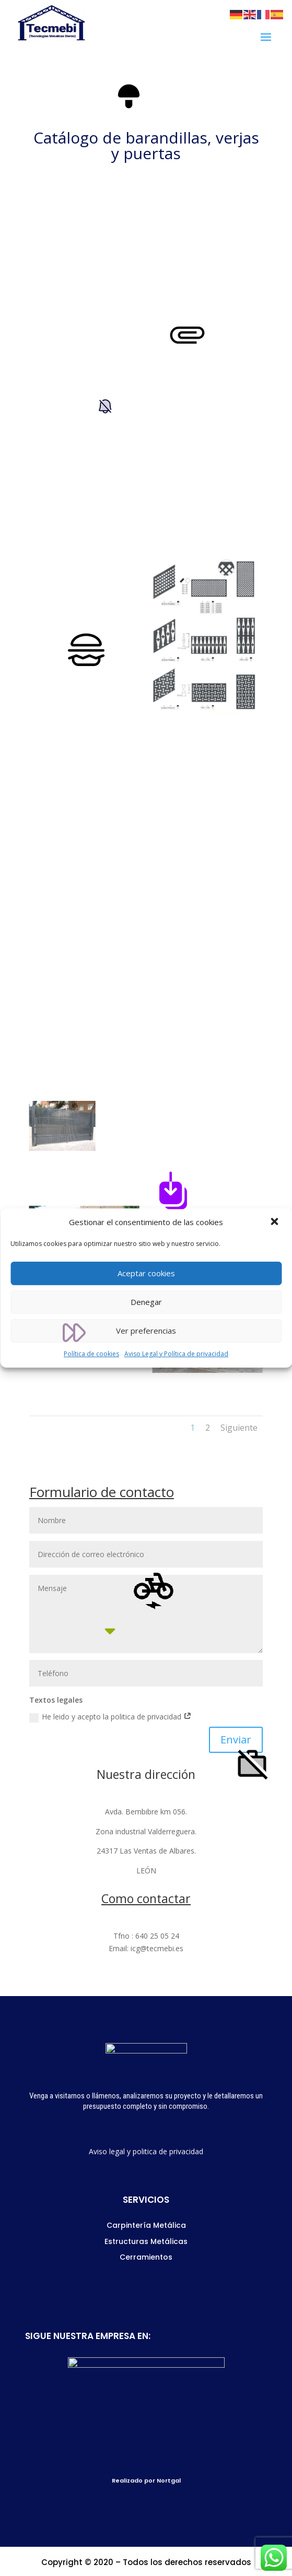  I want to click on expand a dropdown menu, so click(110, 1631).